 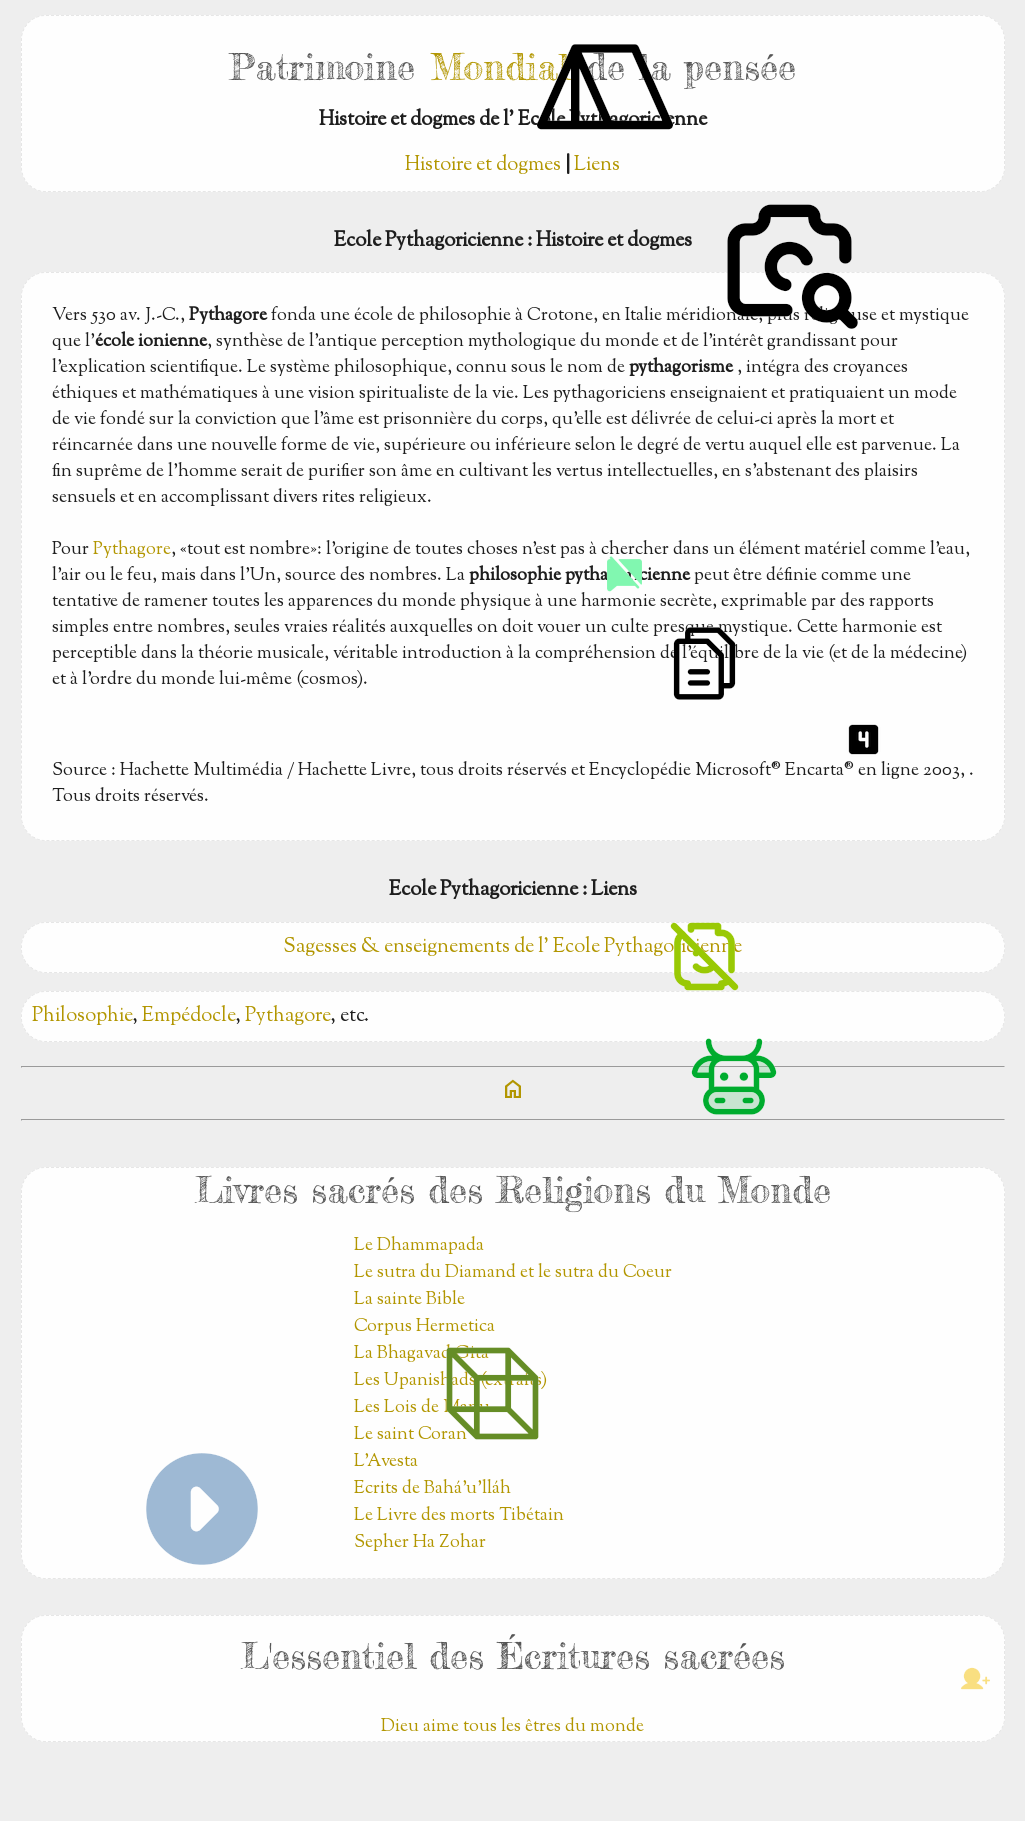 I want to click on view camping or outdoor locations, so click(x=605, y=91).